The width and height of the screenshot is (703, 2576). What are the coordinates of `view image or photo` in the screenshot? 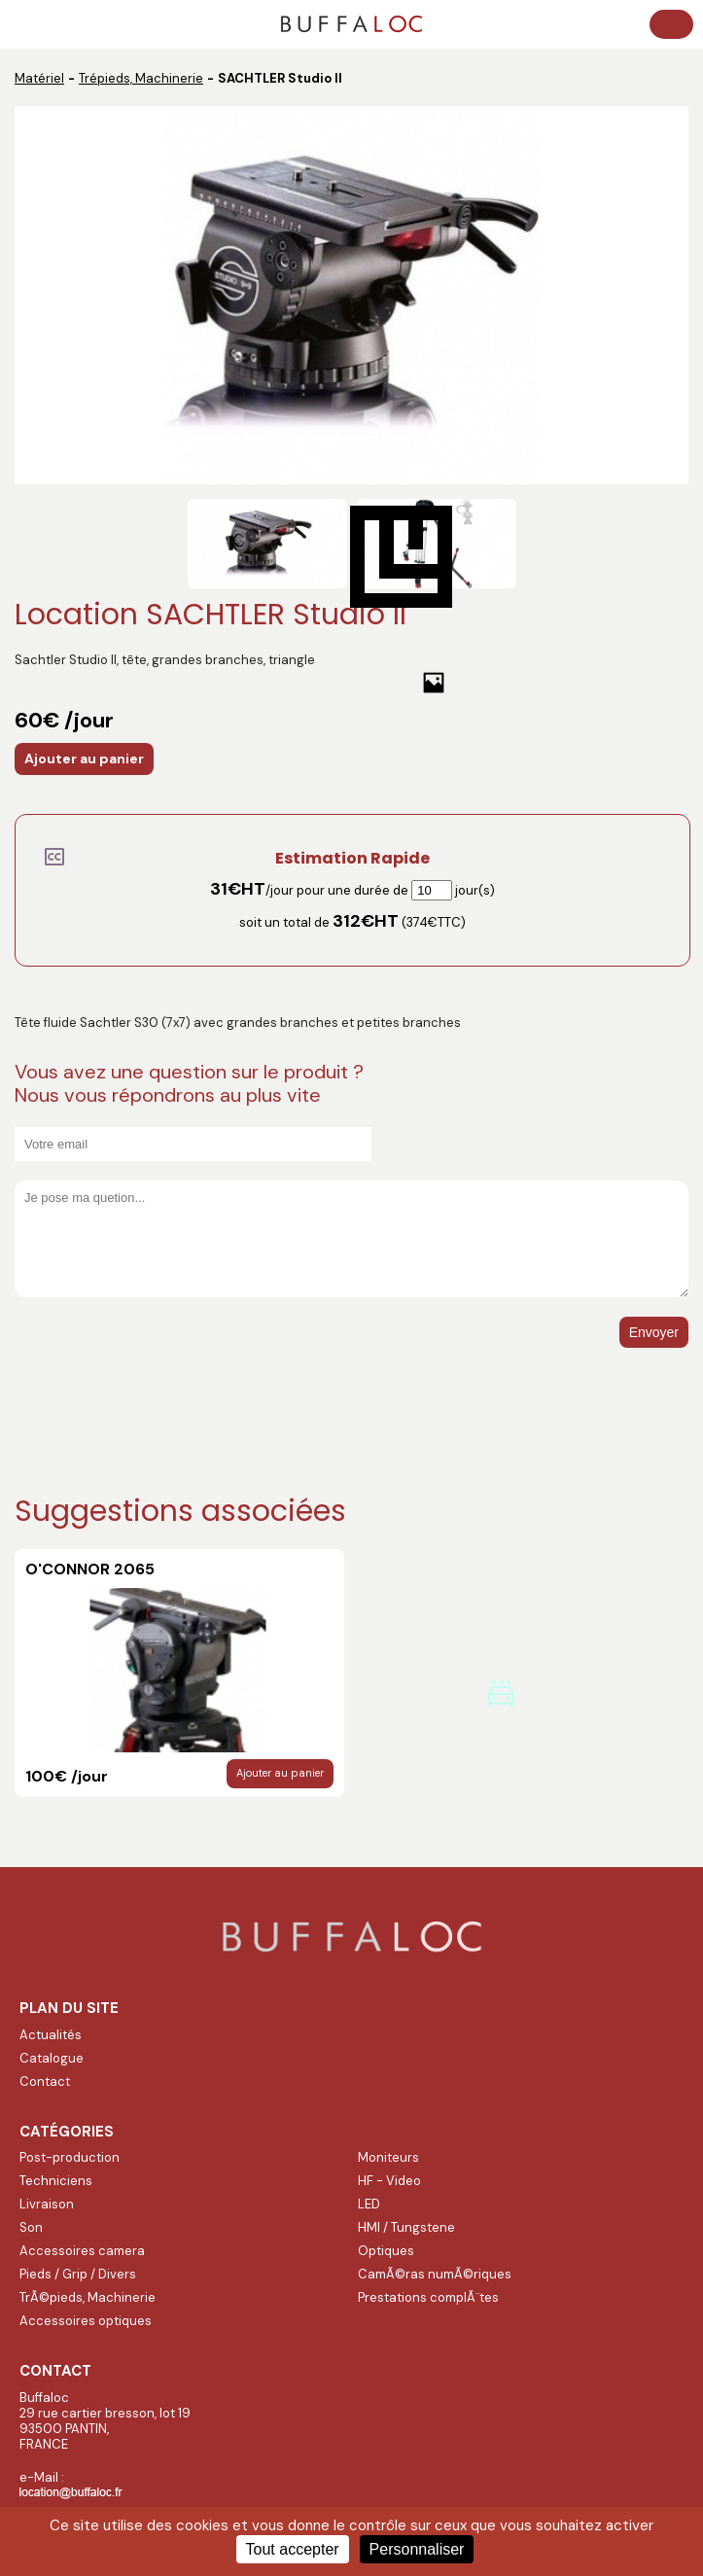 It's located at (434, 683).